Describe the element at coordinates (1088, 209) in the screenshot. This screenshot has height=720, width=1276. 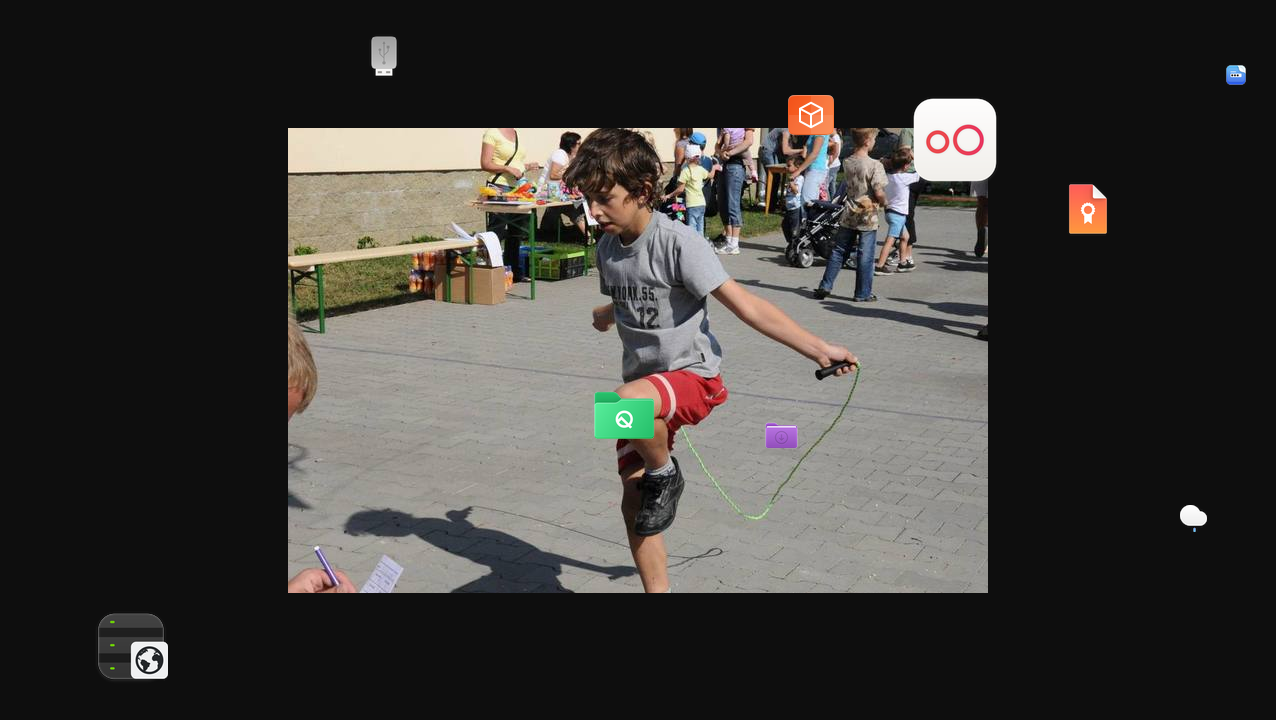
I see `a certificate or credential file` at that location.